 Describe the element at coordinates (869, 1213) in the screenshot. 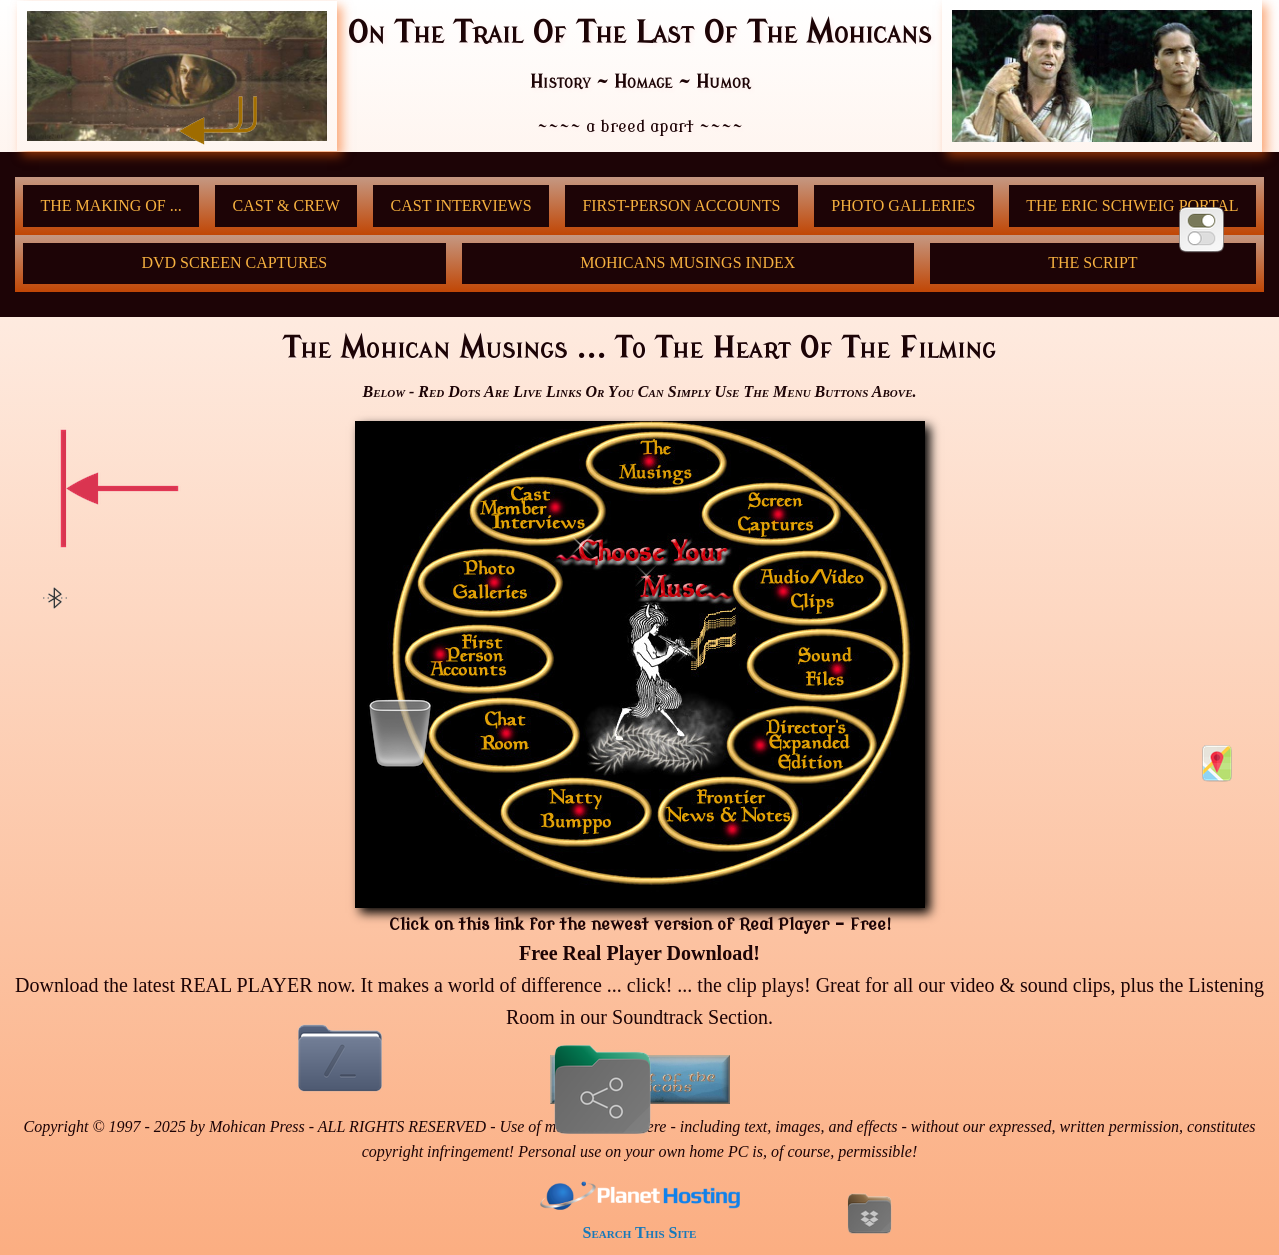

I see `open dropbox synced folder` at that location.